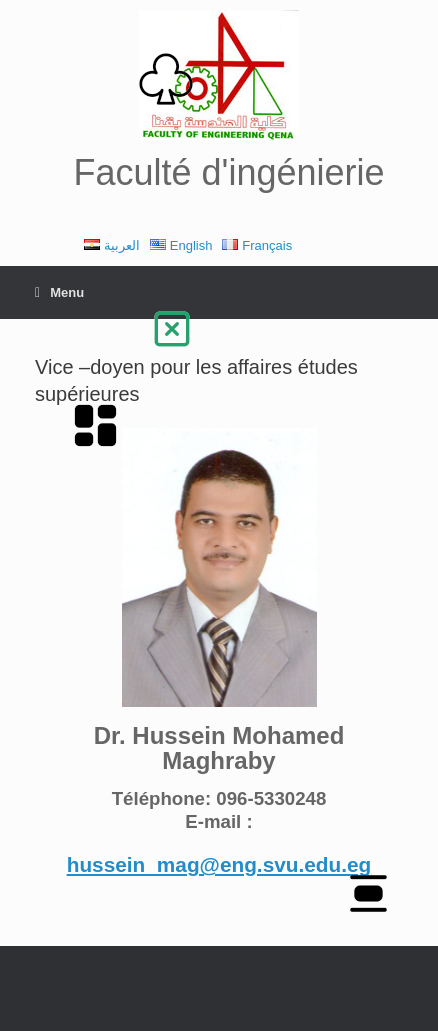 Image resolution: width=438 pixels, height=1031 pixels. Describe the element at coordinates (95, 425) in the screenshot. I see `open dashboard view` at that location.